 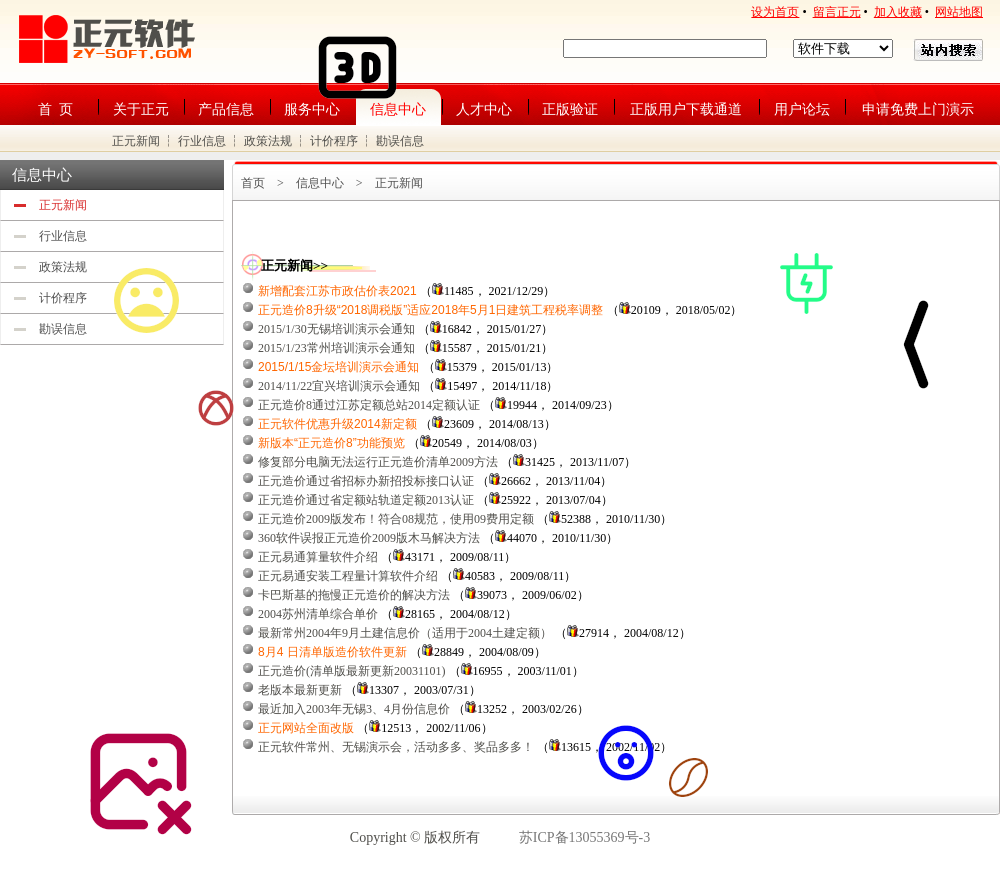 What do you see at coordinates (626, 753) in the screenshot?
I see `react with surprise to a message or post` at bounding box center [626, 753].